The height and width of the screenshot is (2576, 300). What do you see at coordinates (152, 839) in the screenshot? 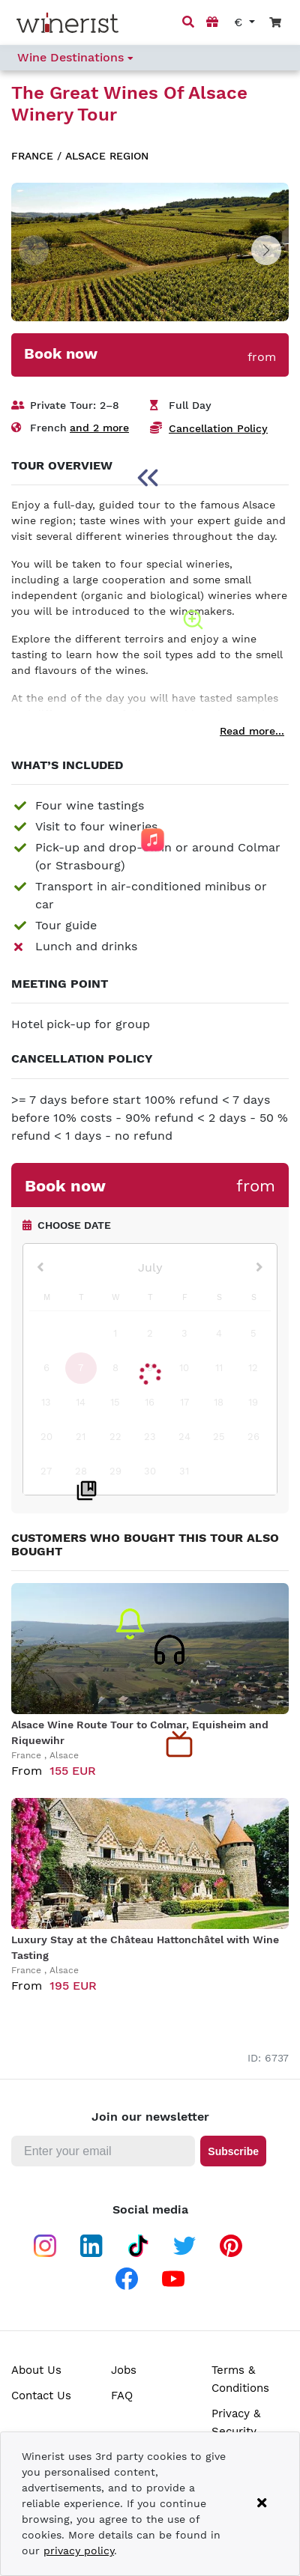
I see `open music or audio player app` at bounding box center [152, 839].